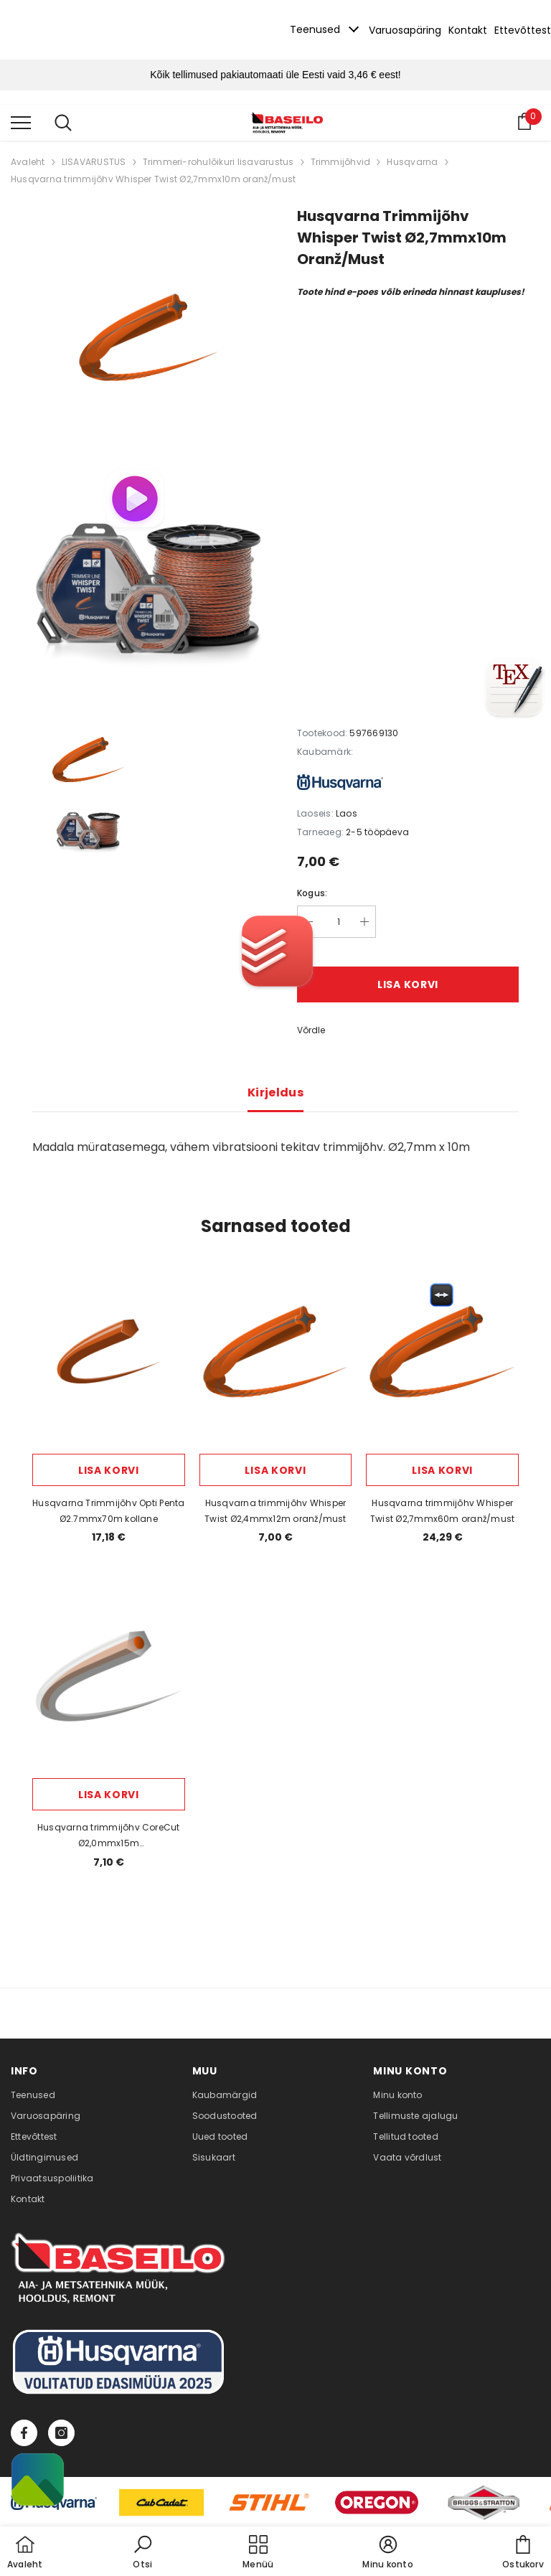 This screenshot has height=2576, width=551. I want to click on open todoist task management app, so click(277, 951).